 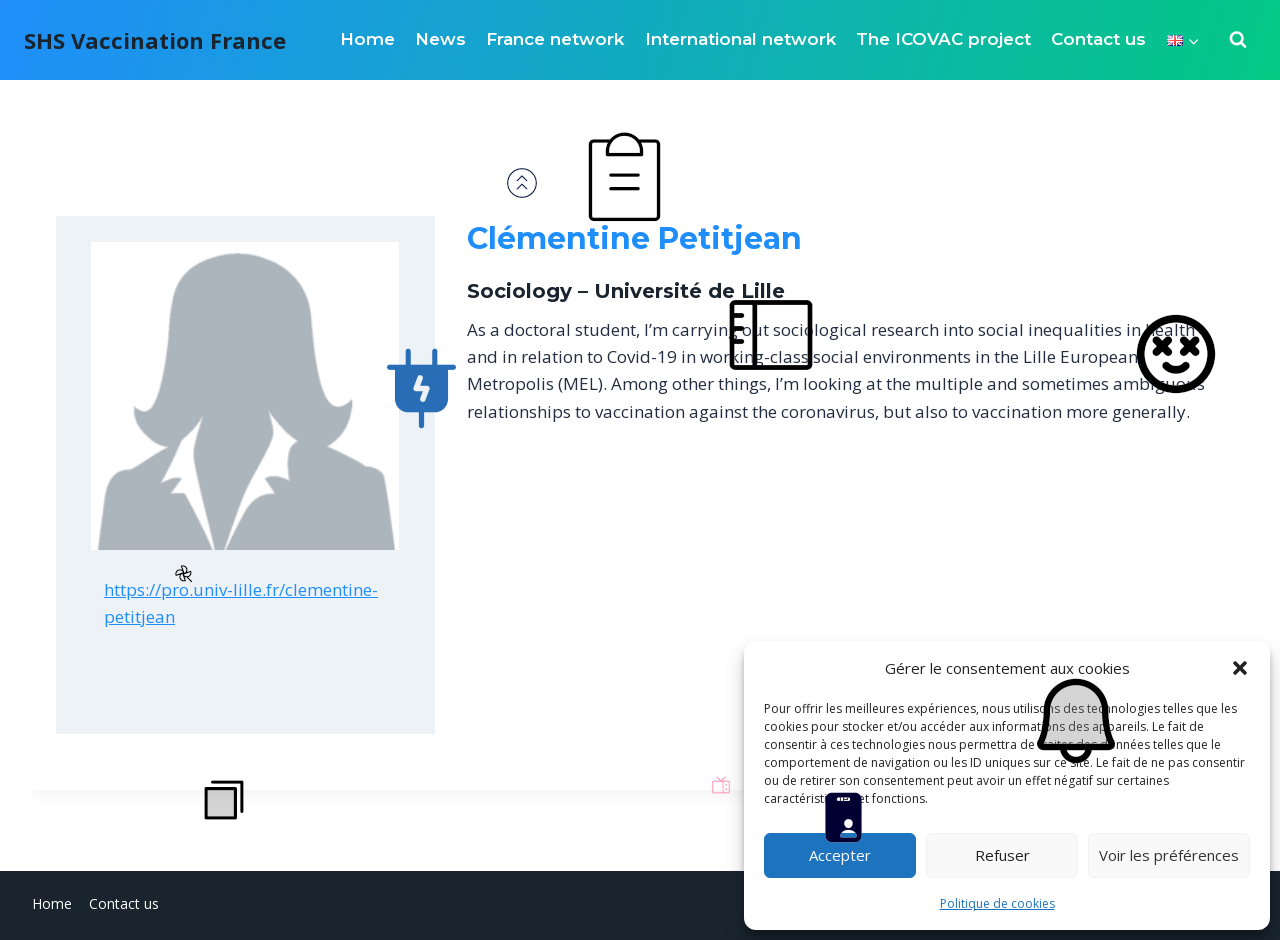 I want to click on device is currently charging, so click(x=421, y=388).